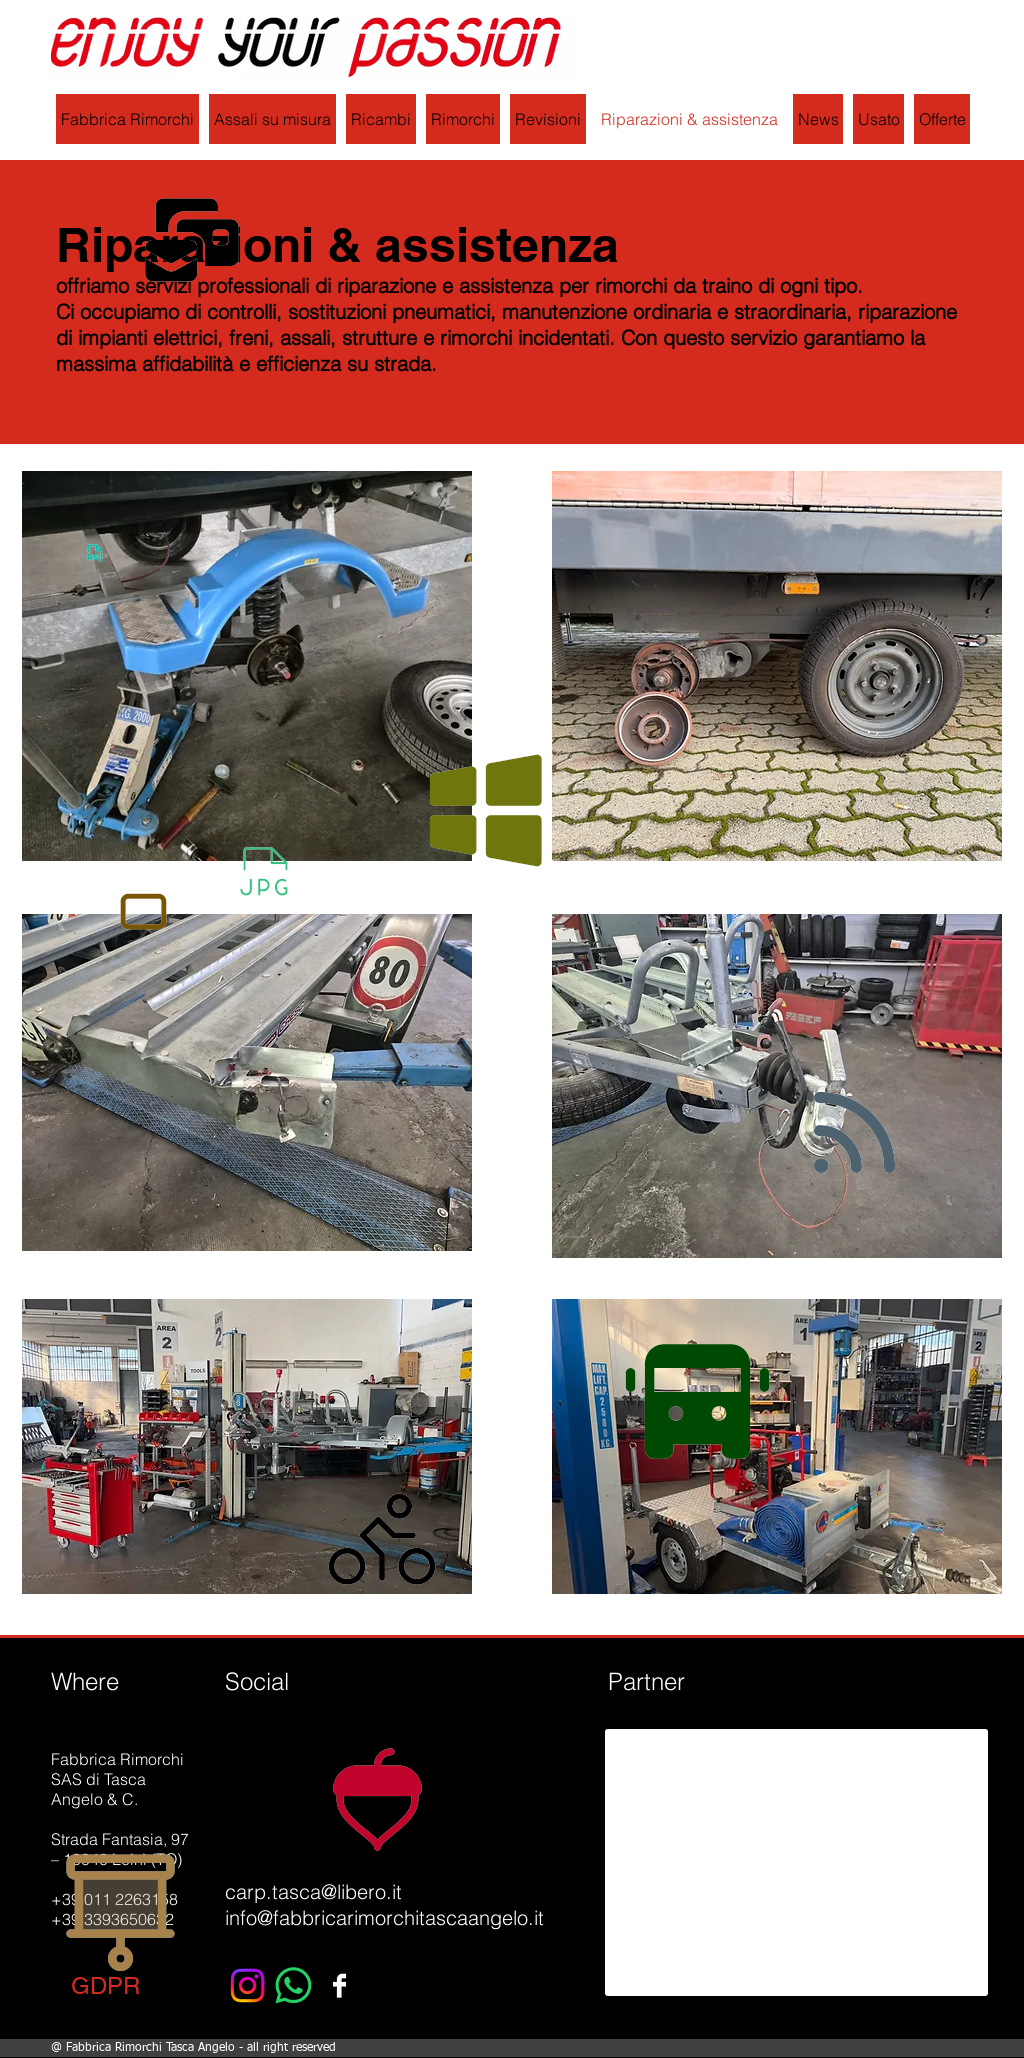  What do you see at coordinates (120, 1904) in the screenshot?
I see `start a presentation` at bounding box center [120, 1904].